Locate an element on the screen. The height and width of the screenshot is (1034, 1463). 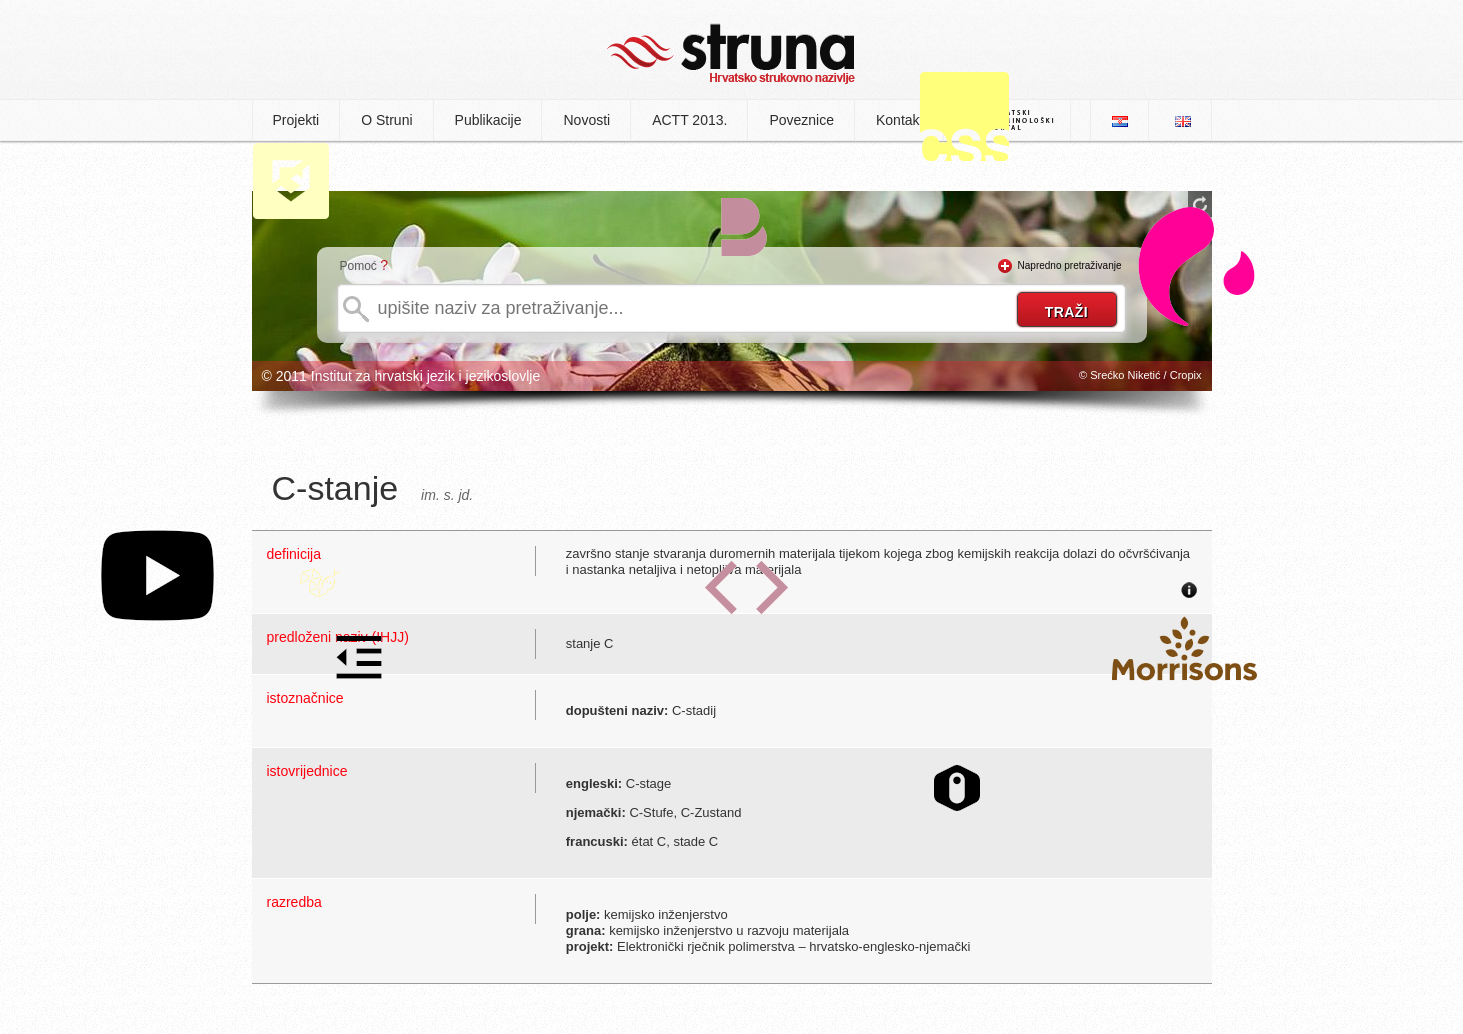
visit CSS Wizardry website or resources is located at coordinates (964, 116).